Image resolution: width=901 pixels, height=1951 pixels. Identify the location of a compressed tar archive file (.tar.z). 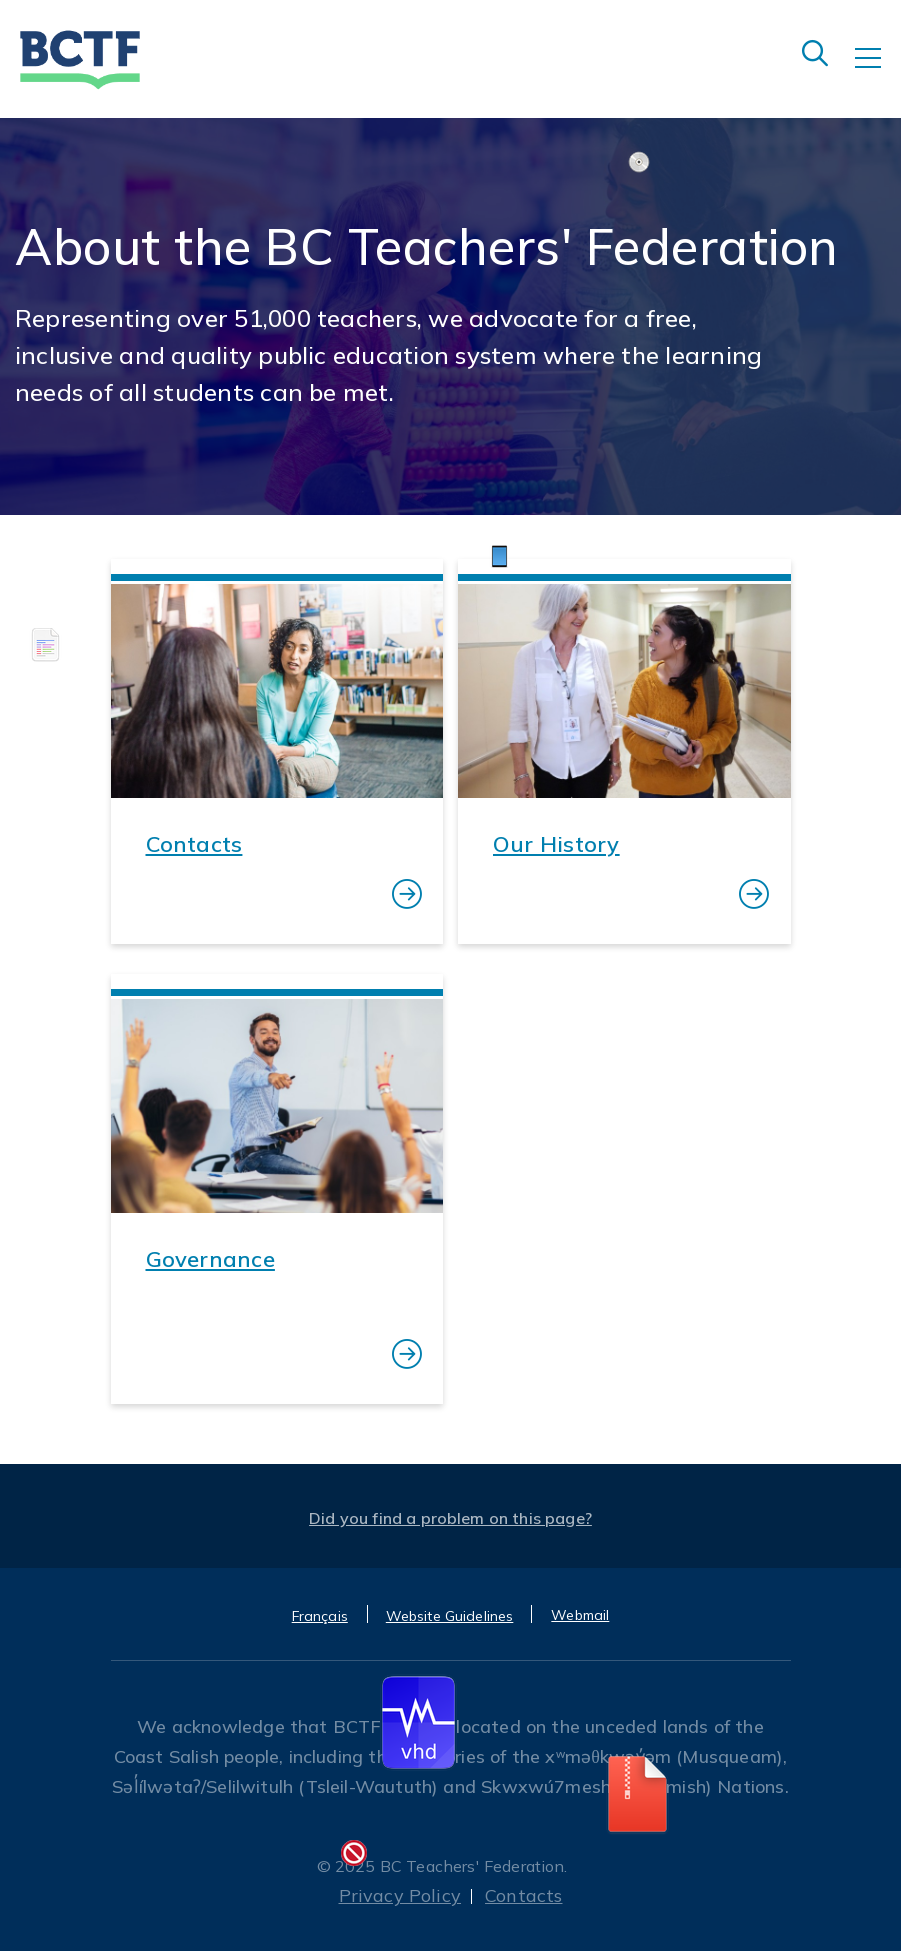
(637, 1795).